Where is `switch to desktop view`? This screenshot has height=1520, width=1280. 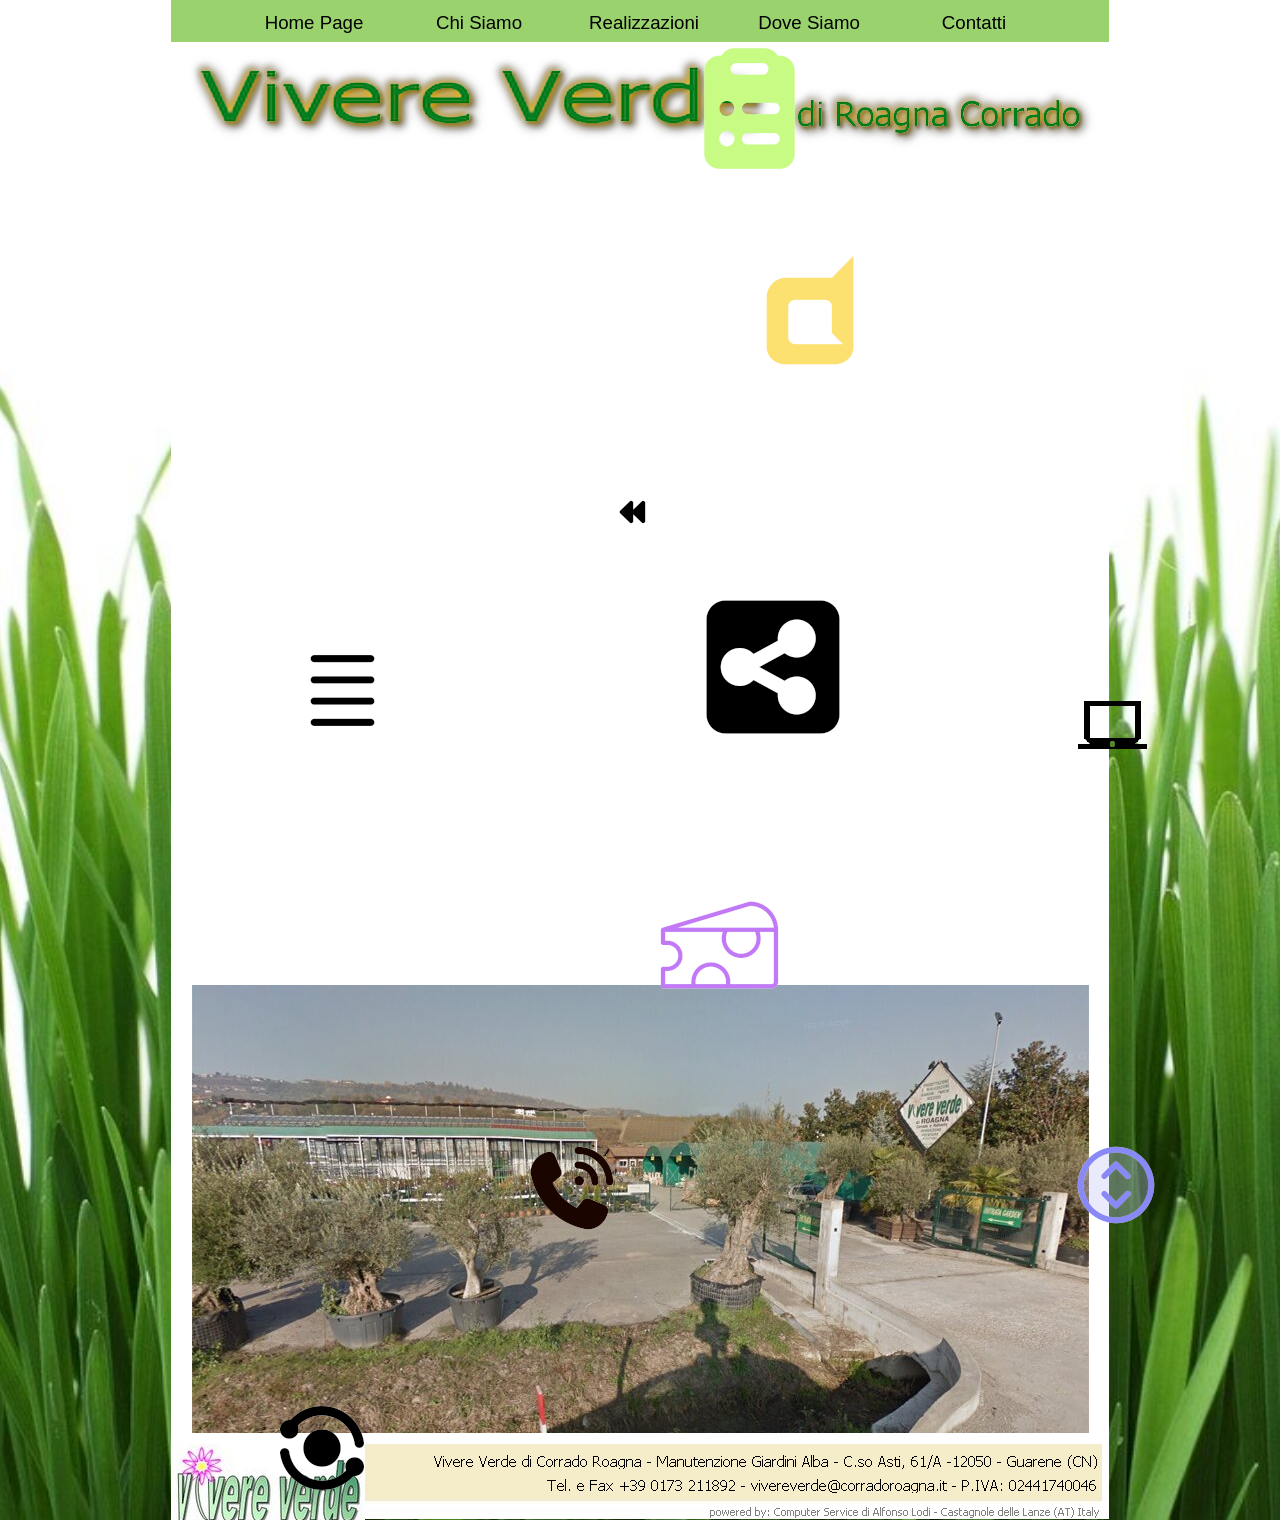 switch to desktop view is located at coordinates (1112, 726).